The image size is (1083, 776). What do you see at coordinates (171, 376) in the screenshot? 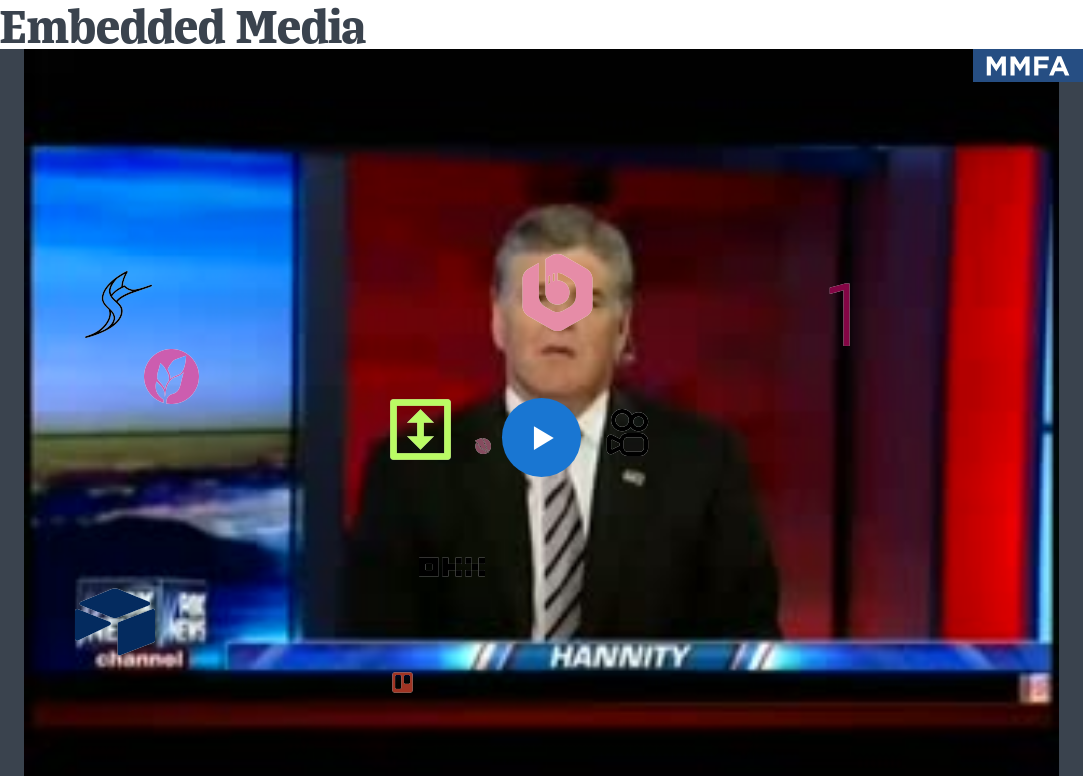
I see `rye package manager logo` at bounding box center [171, 376].